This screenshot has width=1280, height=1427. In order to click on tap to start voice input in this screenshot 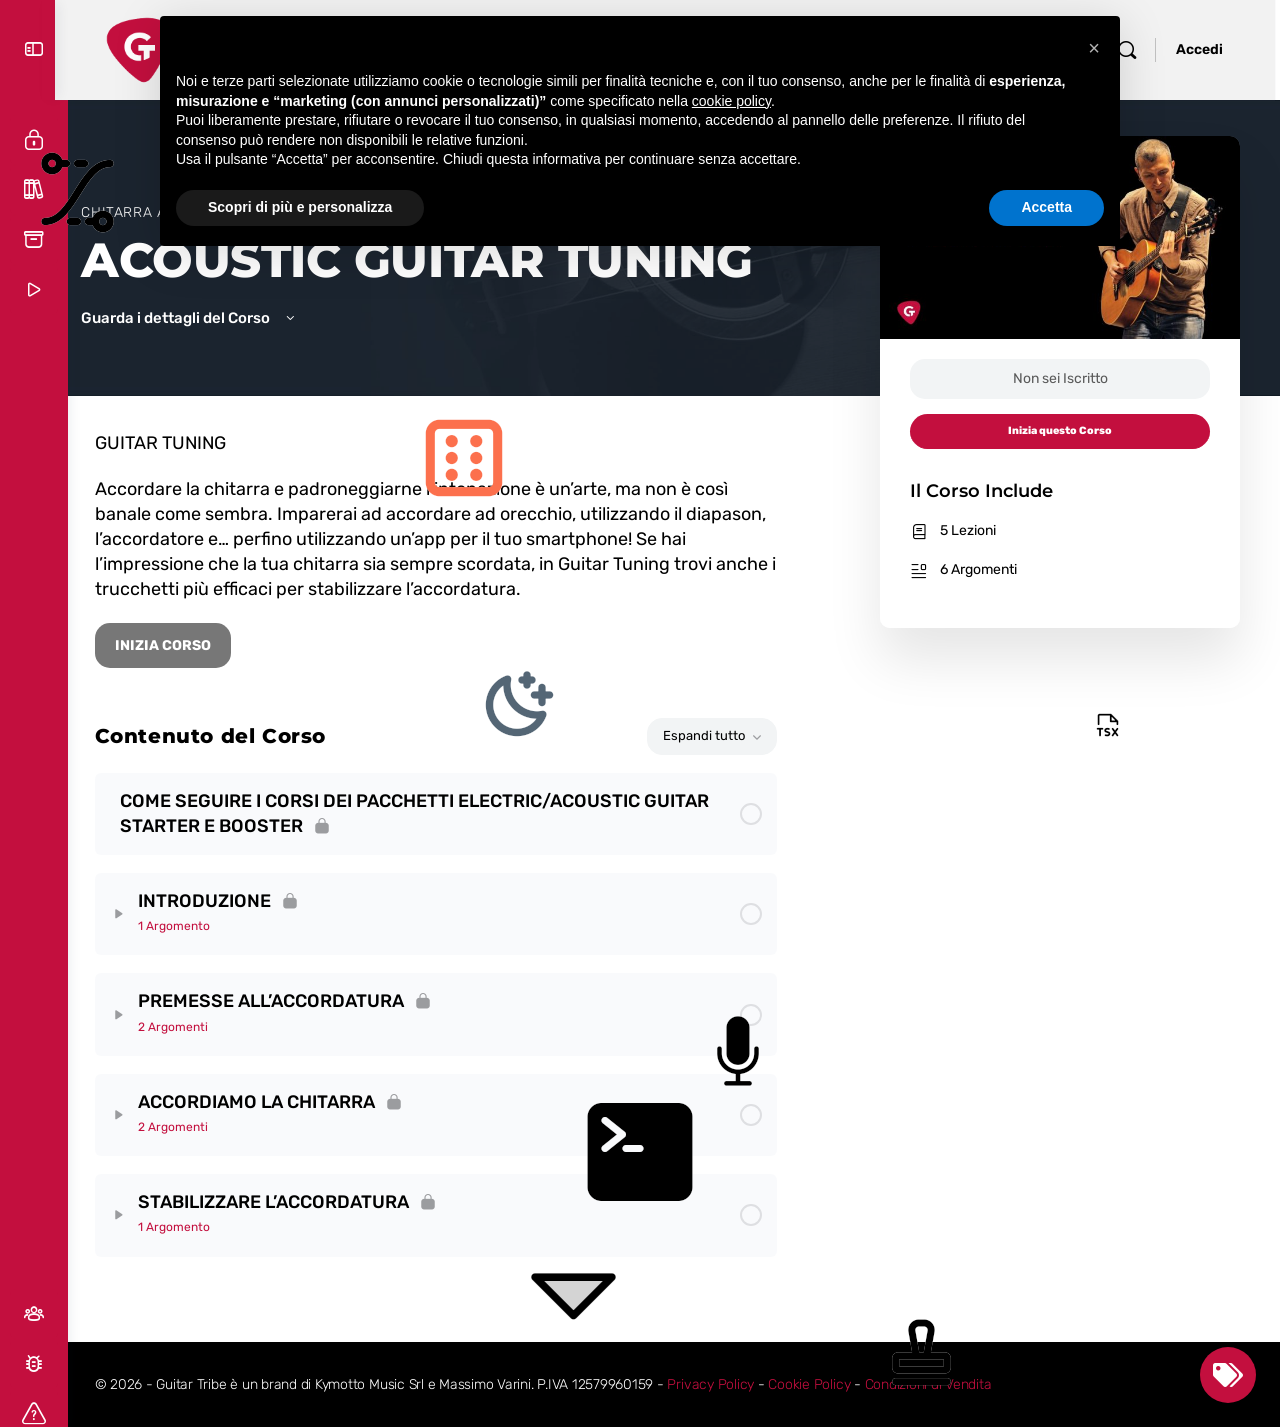, I will do `click(738, 1051)`.